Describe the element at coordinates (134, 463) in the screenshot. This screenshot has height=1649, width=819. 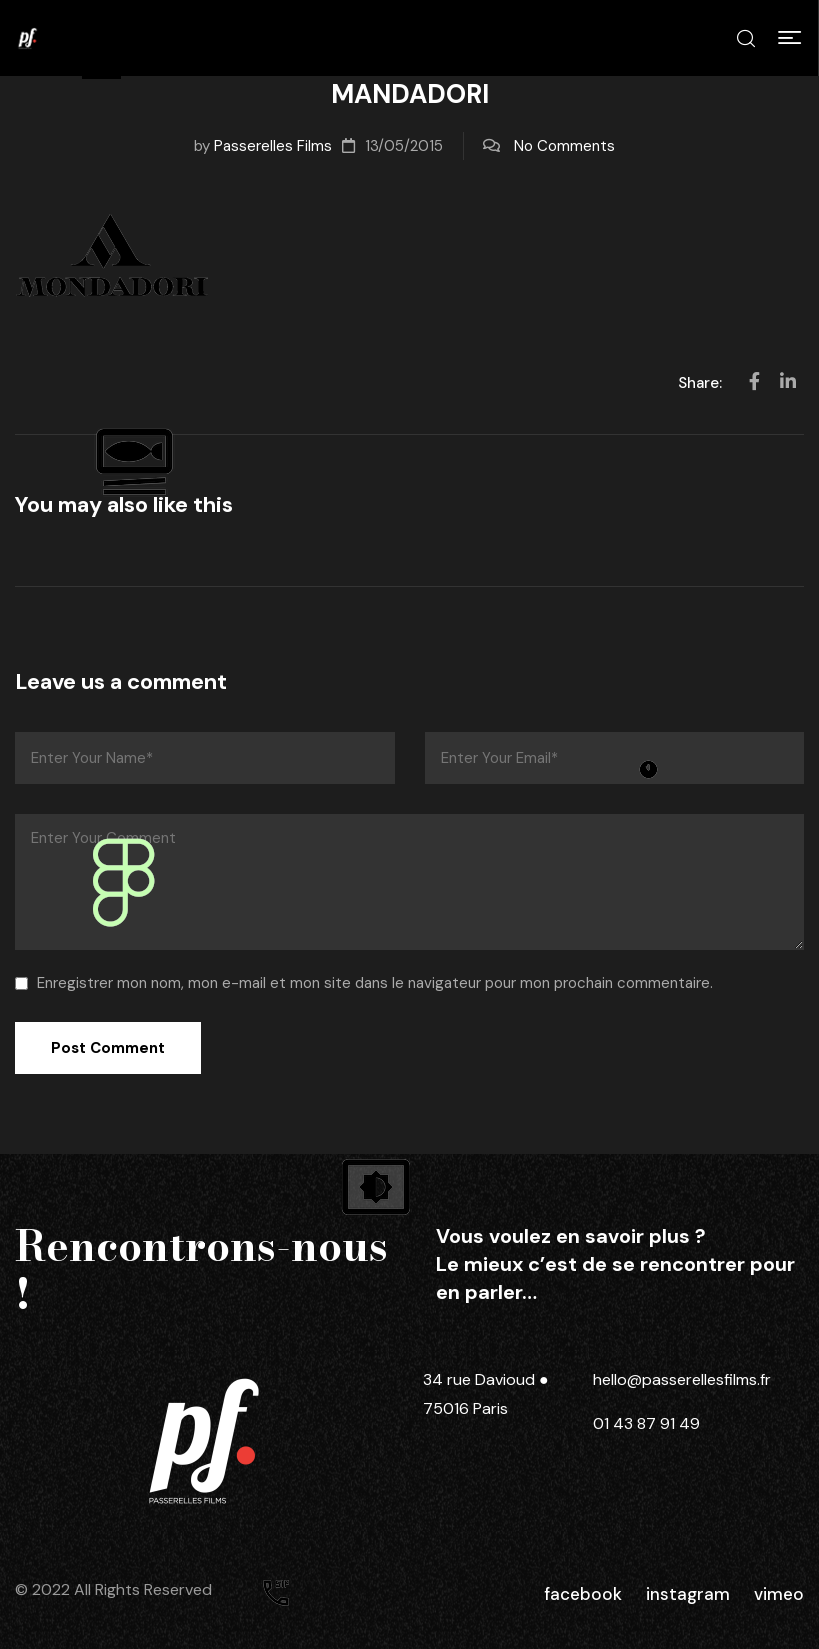
I see `view set meal or combo options` at that location.